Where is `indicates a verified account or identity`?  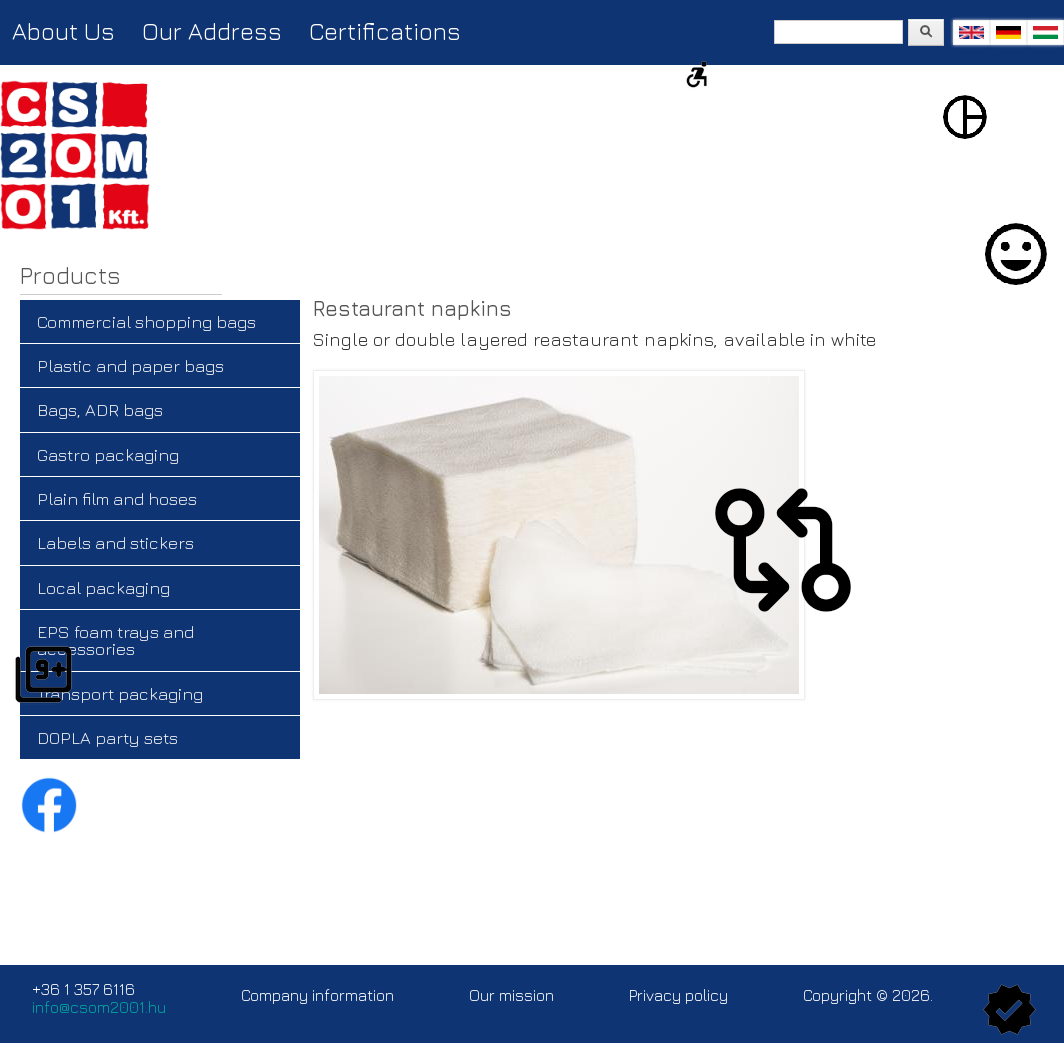
indicates a verified account or identity is located at coordinates (1009, 1009).